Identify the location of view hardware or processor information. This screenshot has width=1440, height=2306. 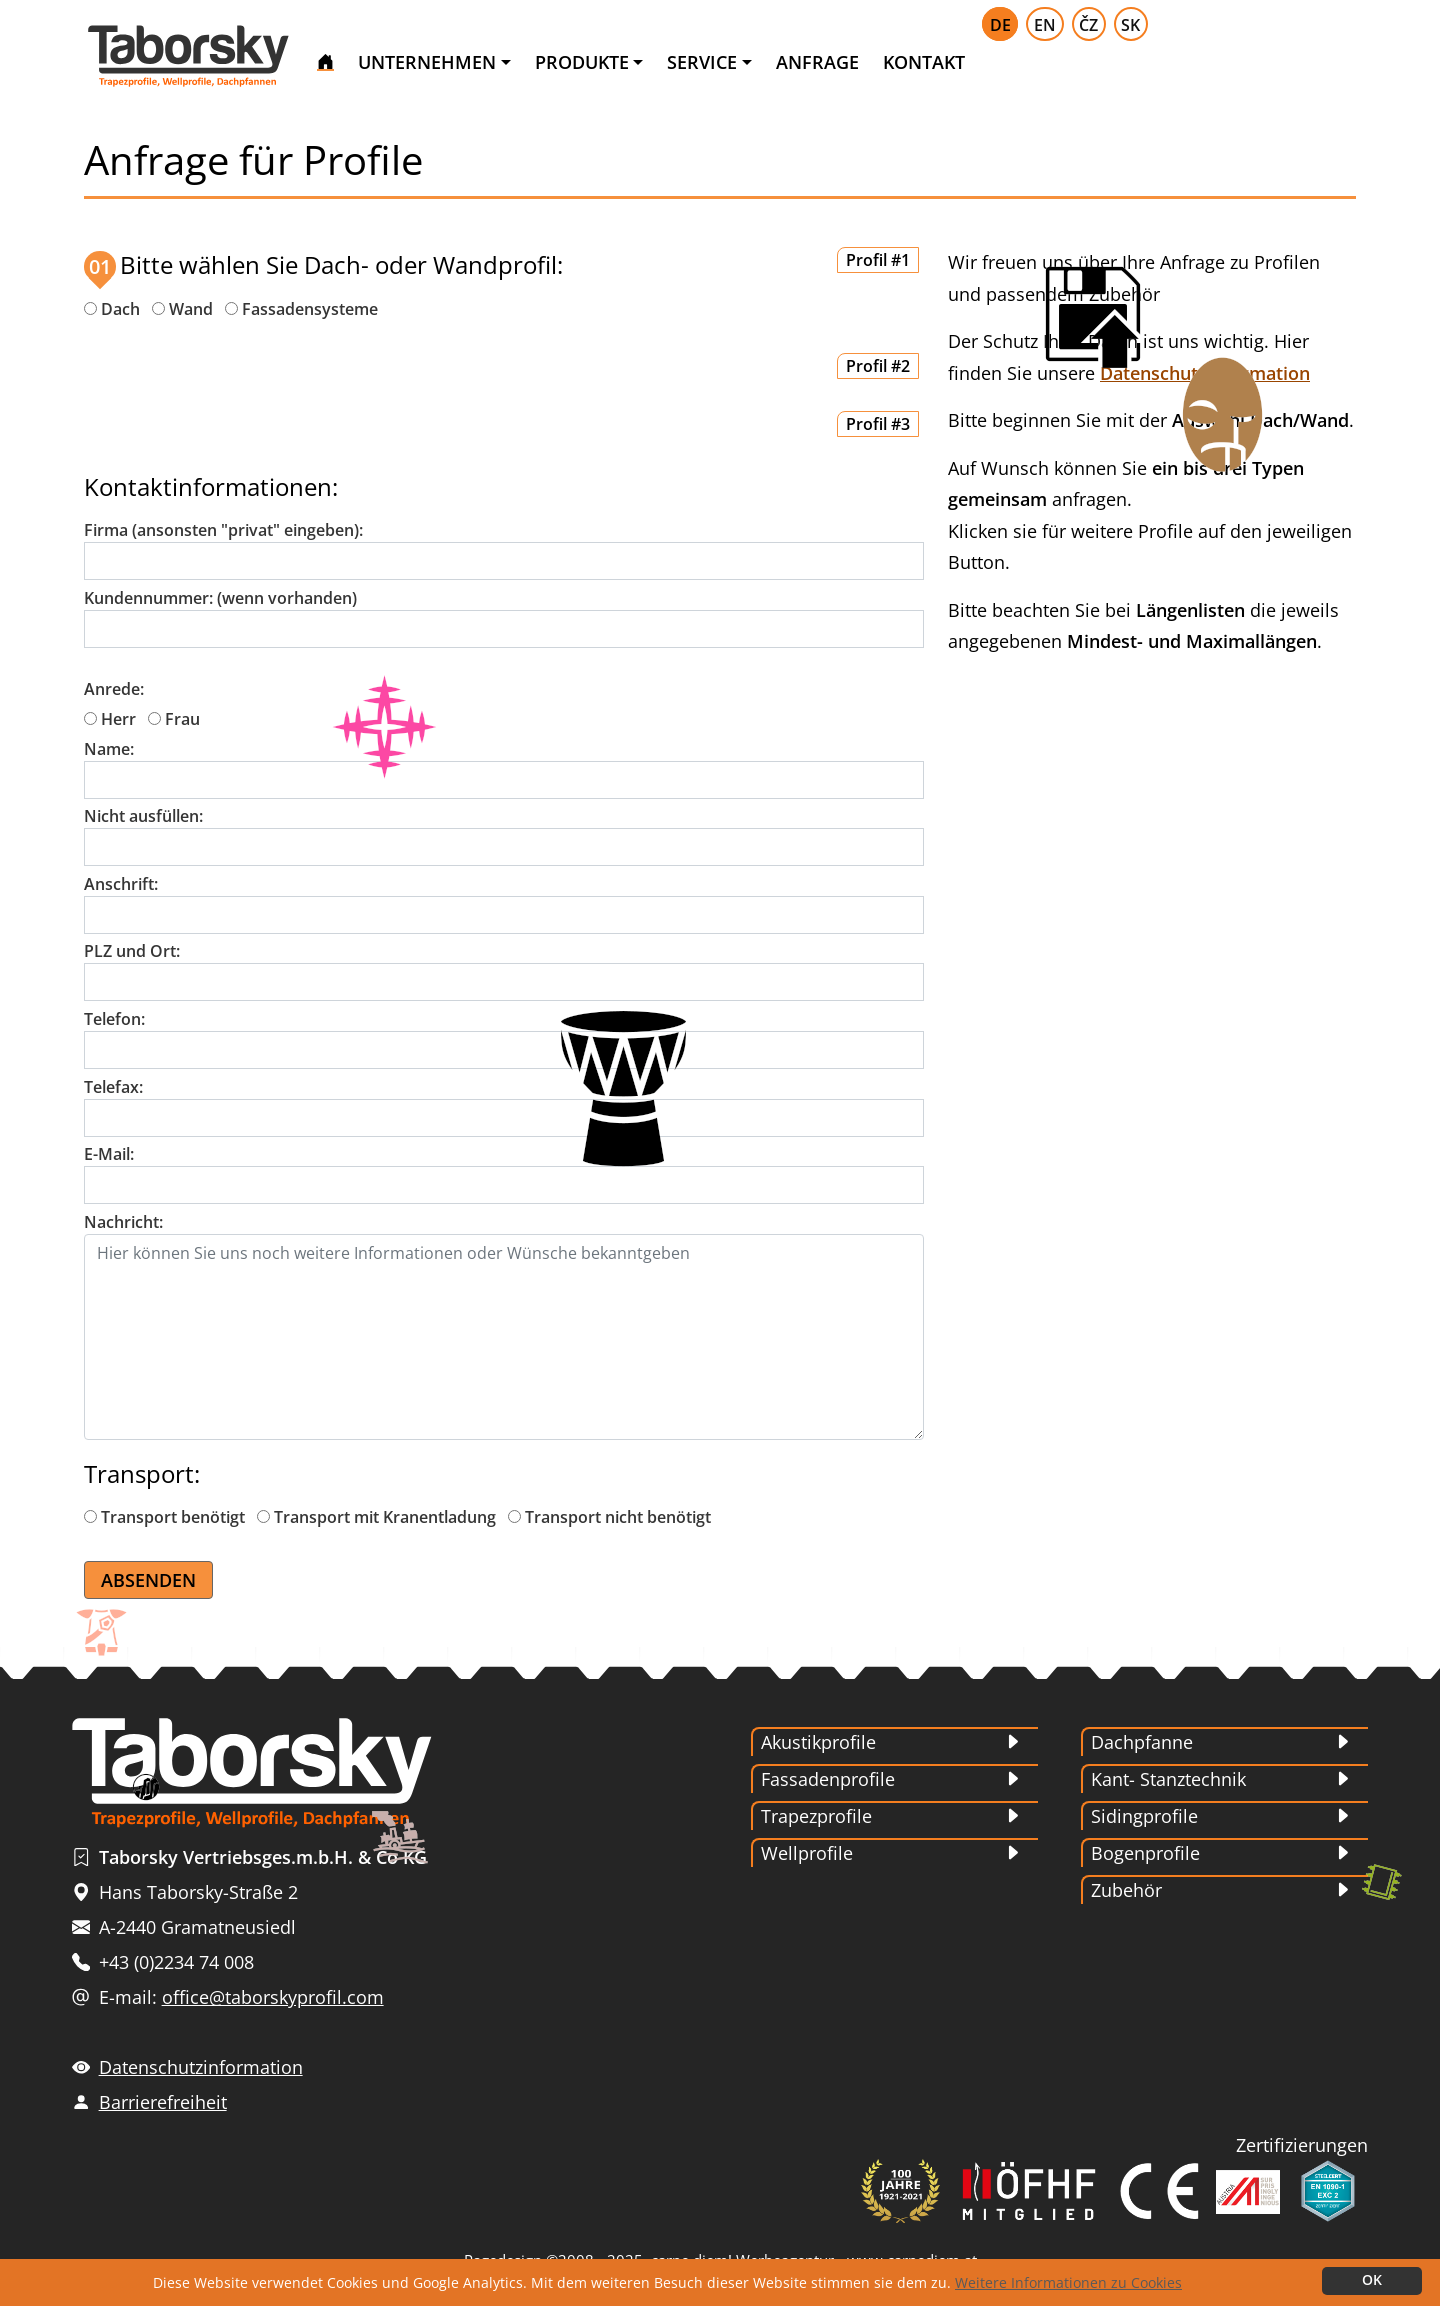
(1381, 1882).